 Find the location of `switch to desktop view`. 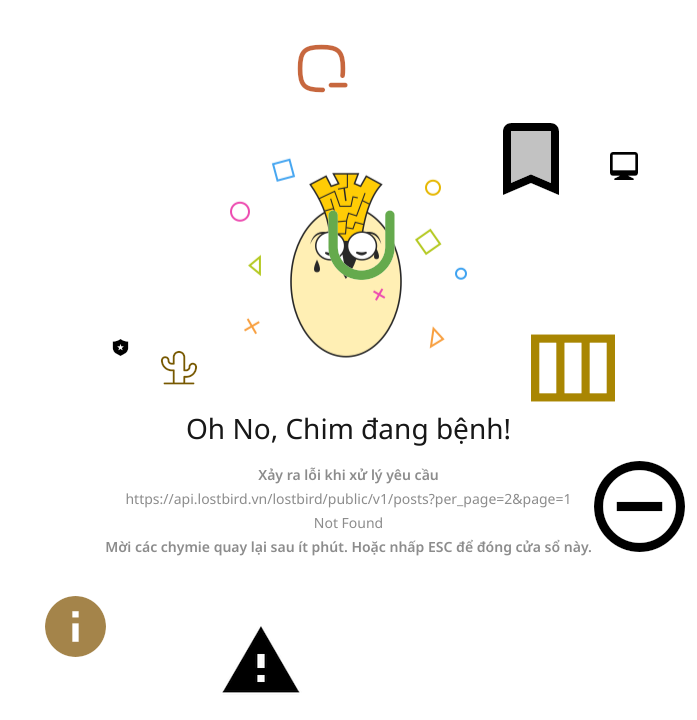

switch to desktop view is located at coordinates (624, 166).